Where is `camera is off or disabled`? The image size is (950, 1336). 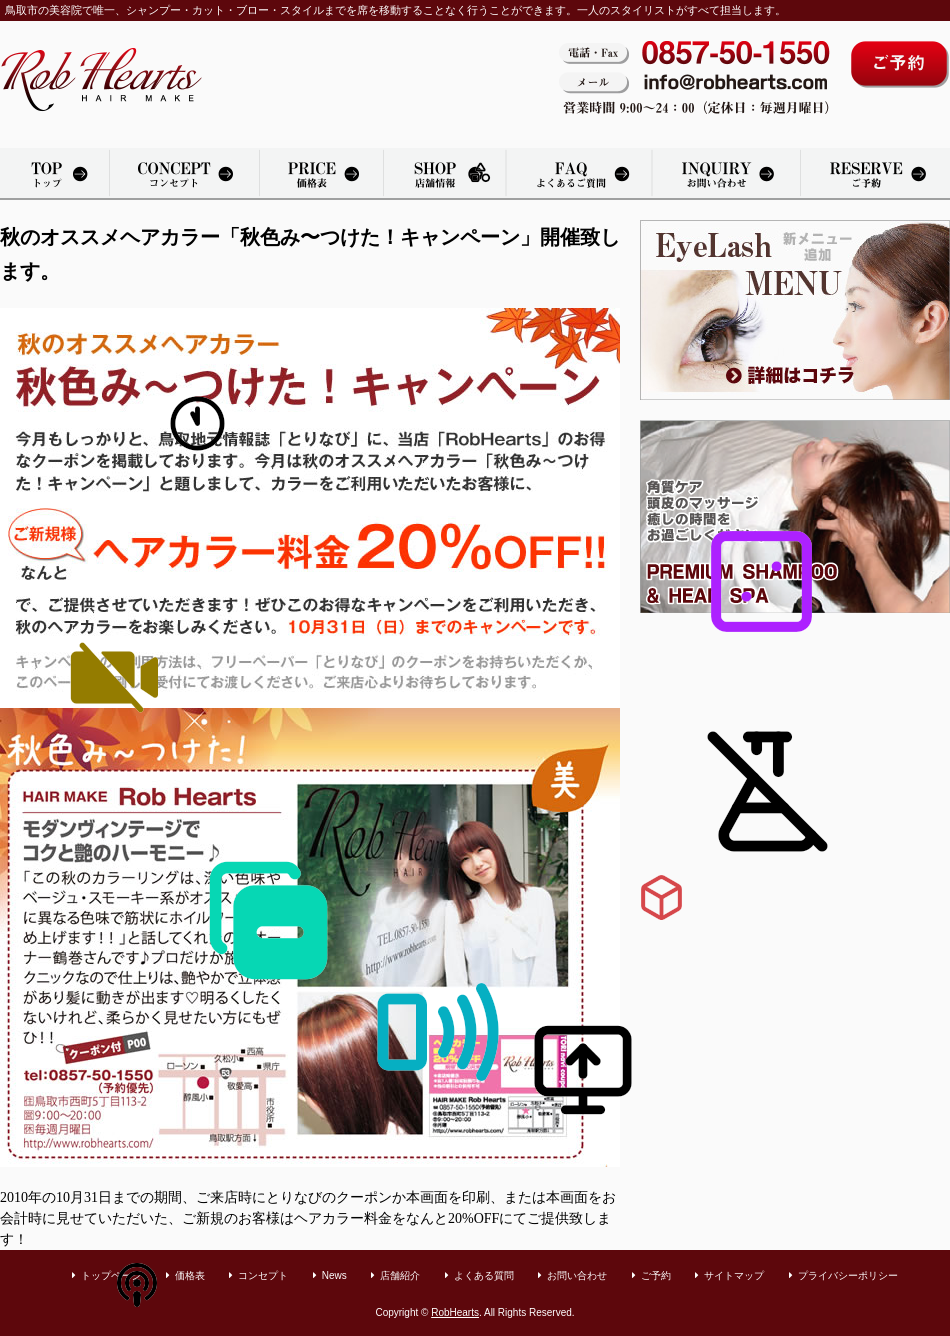
camera is off or disabled is located at coordinates (111, 677).